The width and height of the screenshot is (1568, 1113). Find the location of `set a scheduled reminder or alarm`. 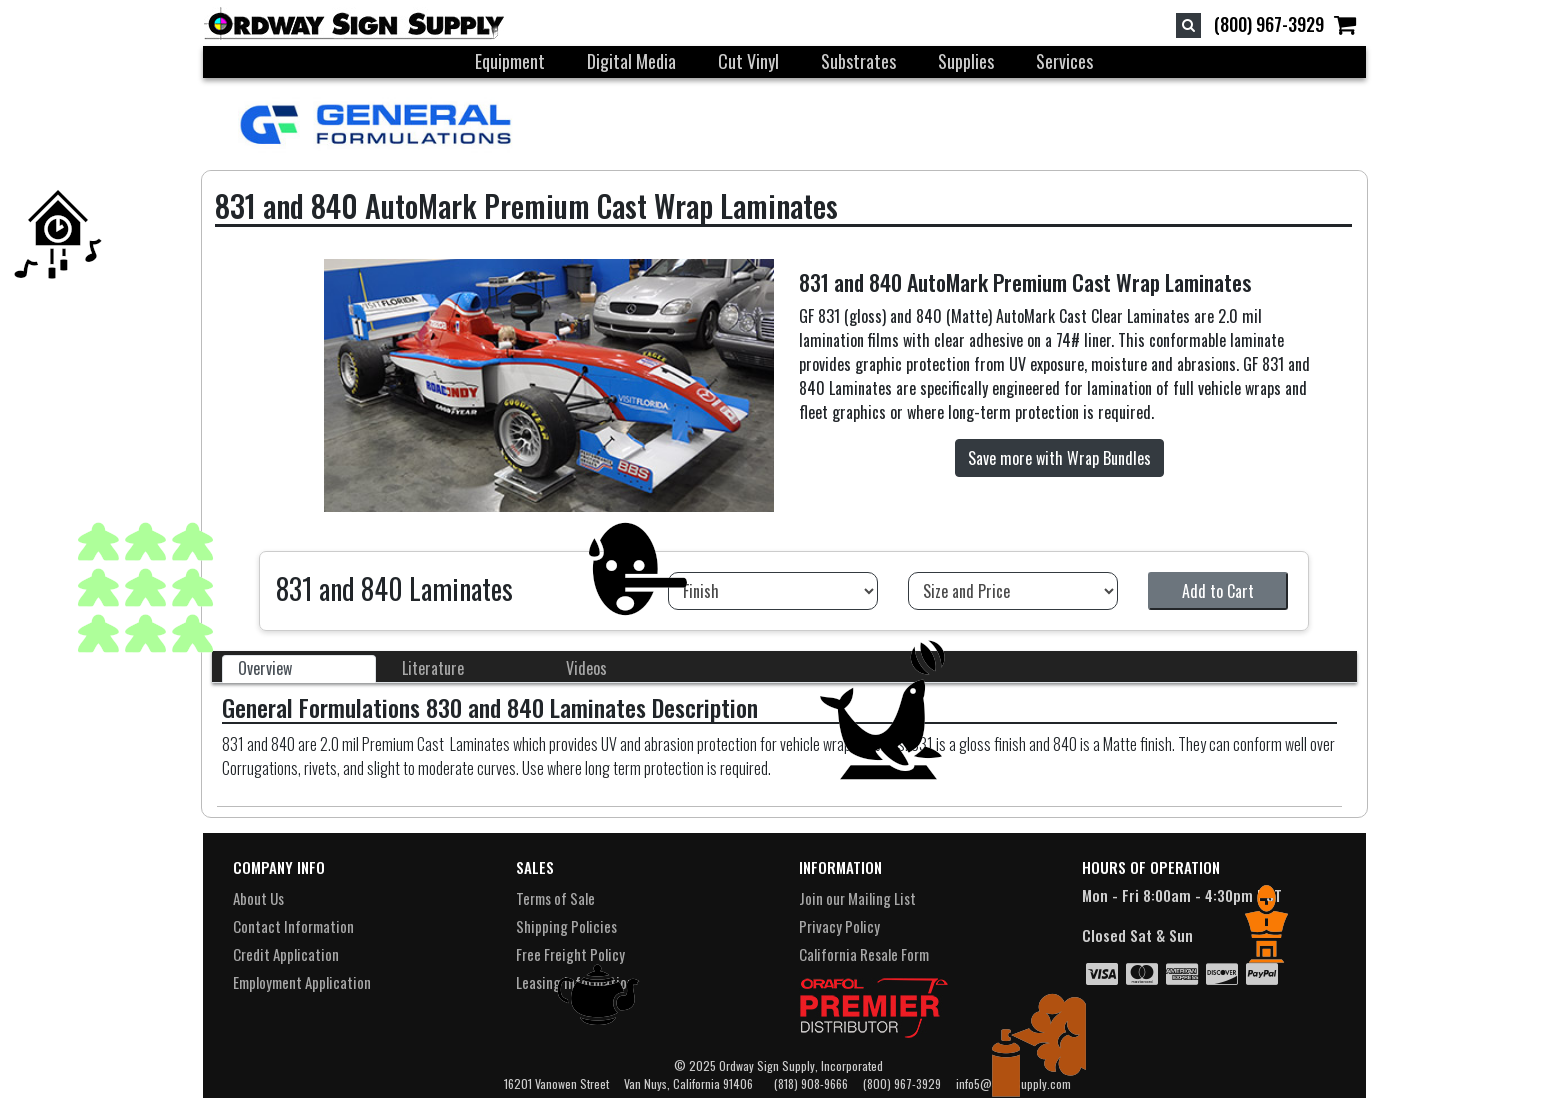

set a scheduled reminder or alarm is located at coordinates (58, 235).